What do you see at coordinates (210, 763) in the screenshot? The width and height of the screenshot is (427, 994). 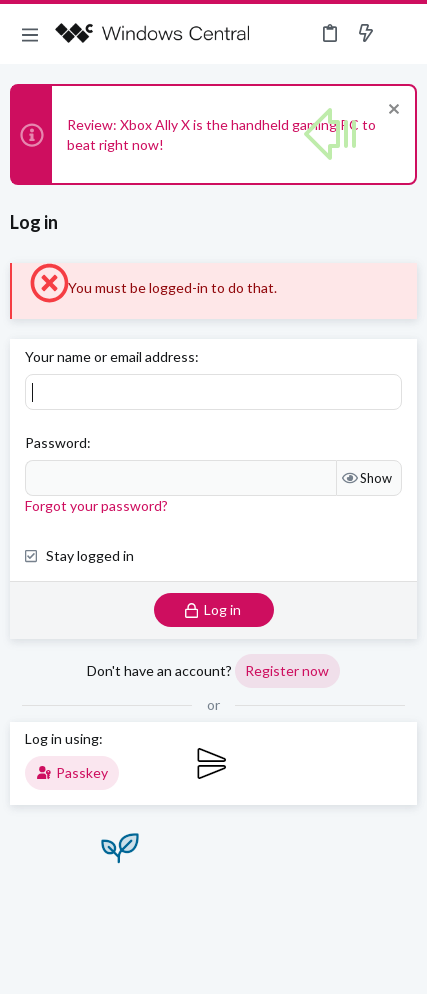 I see `flip image vertically` at bounding box center [210, 763].